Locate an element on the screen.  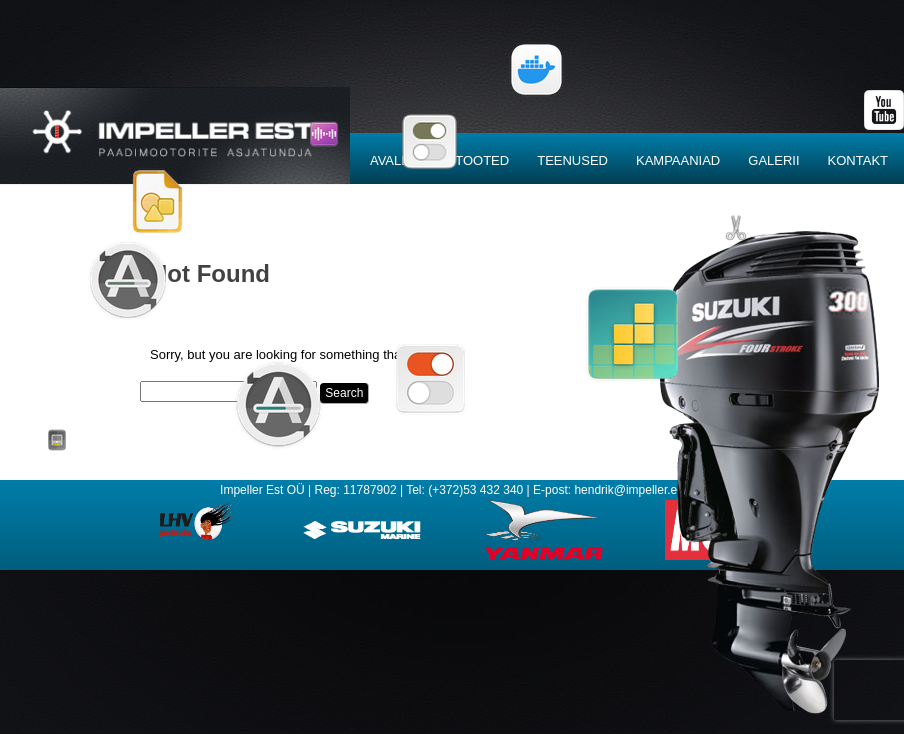
open desktop preferences or settings is located at coordinates (429, 141).